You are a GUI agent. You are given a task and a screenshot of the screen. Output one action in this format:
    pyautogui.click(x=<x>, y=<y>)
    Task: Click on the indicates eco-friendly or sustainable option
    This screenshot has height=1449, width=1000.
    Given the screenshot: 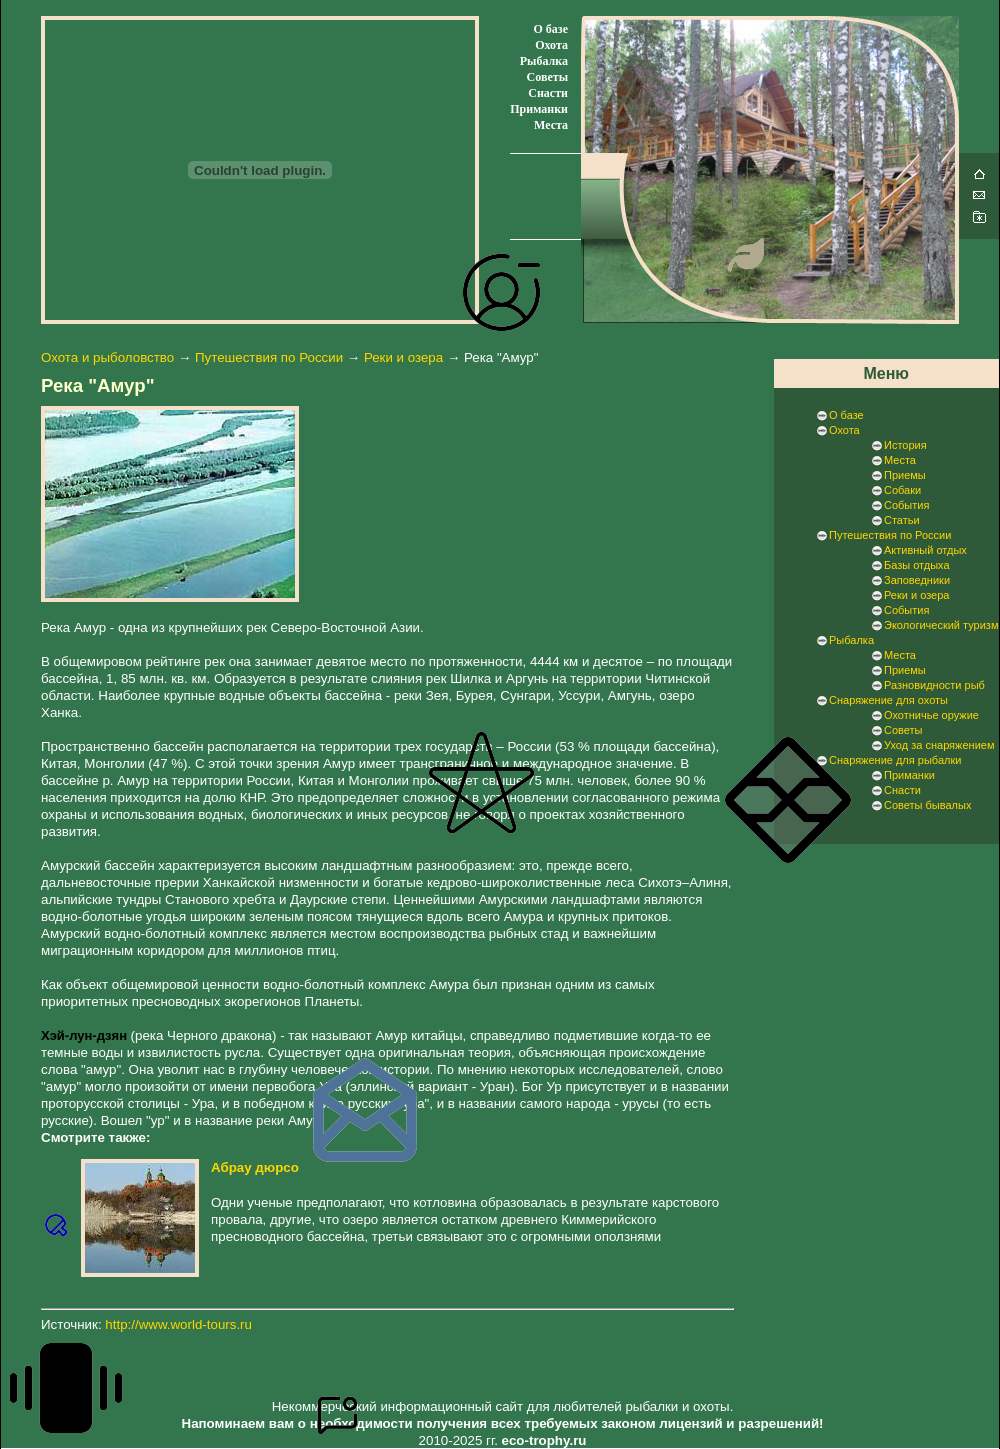 What is the action you would take?
    pyautogui.click(x=746, y=256)
    